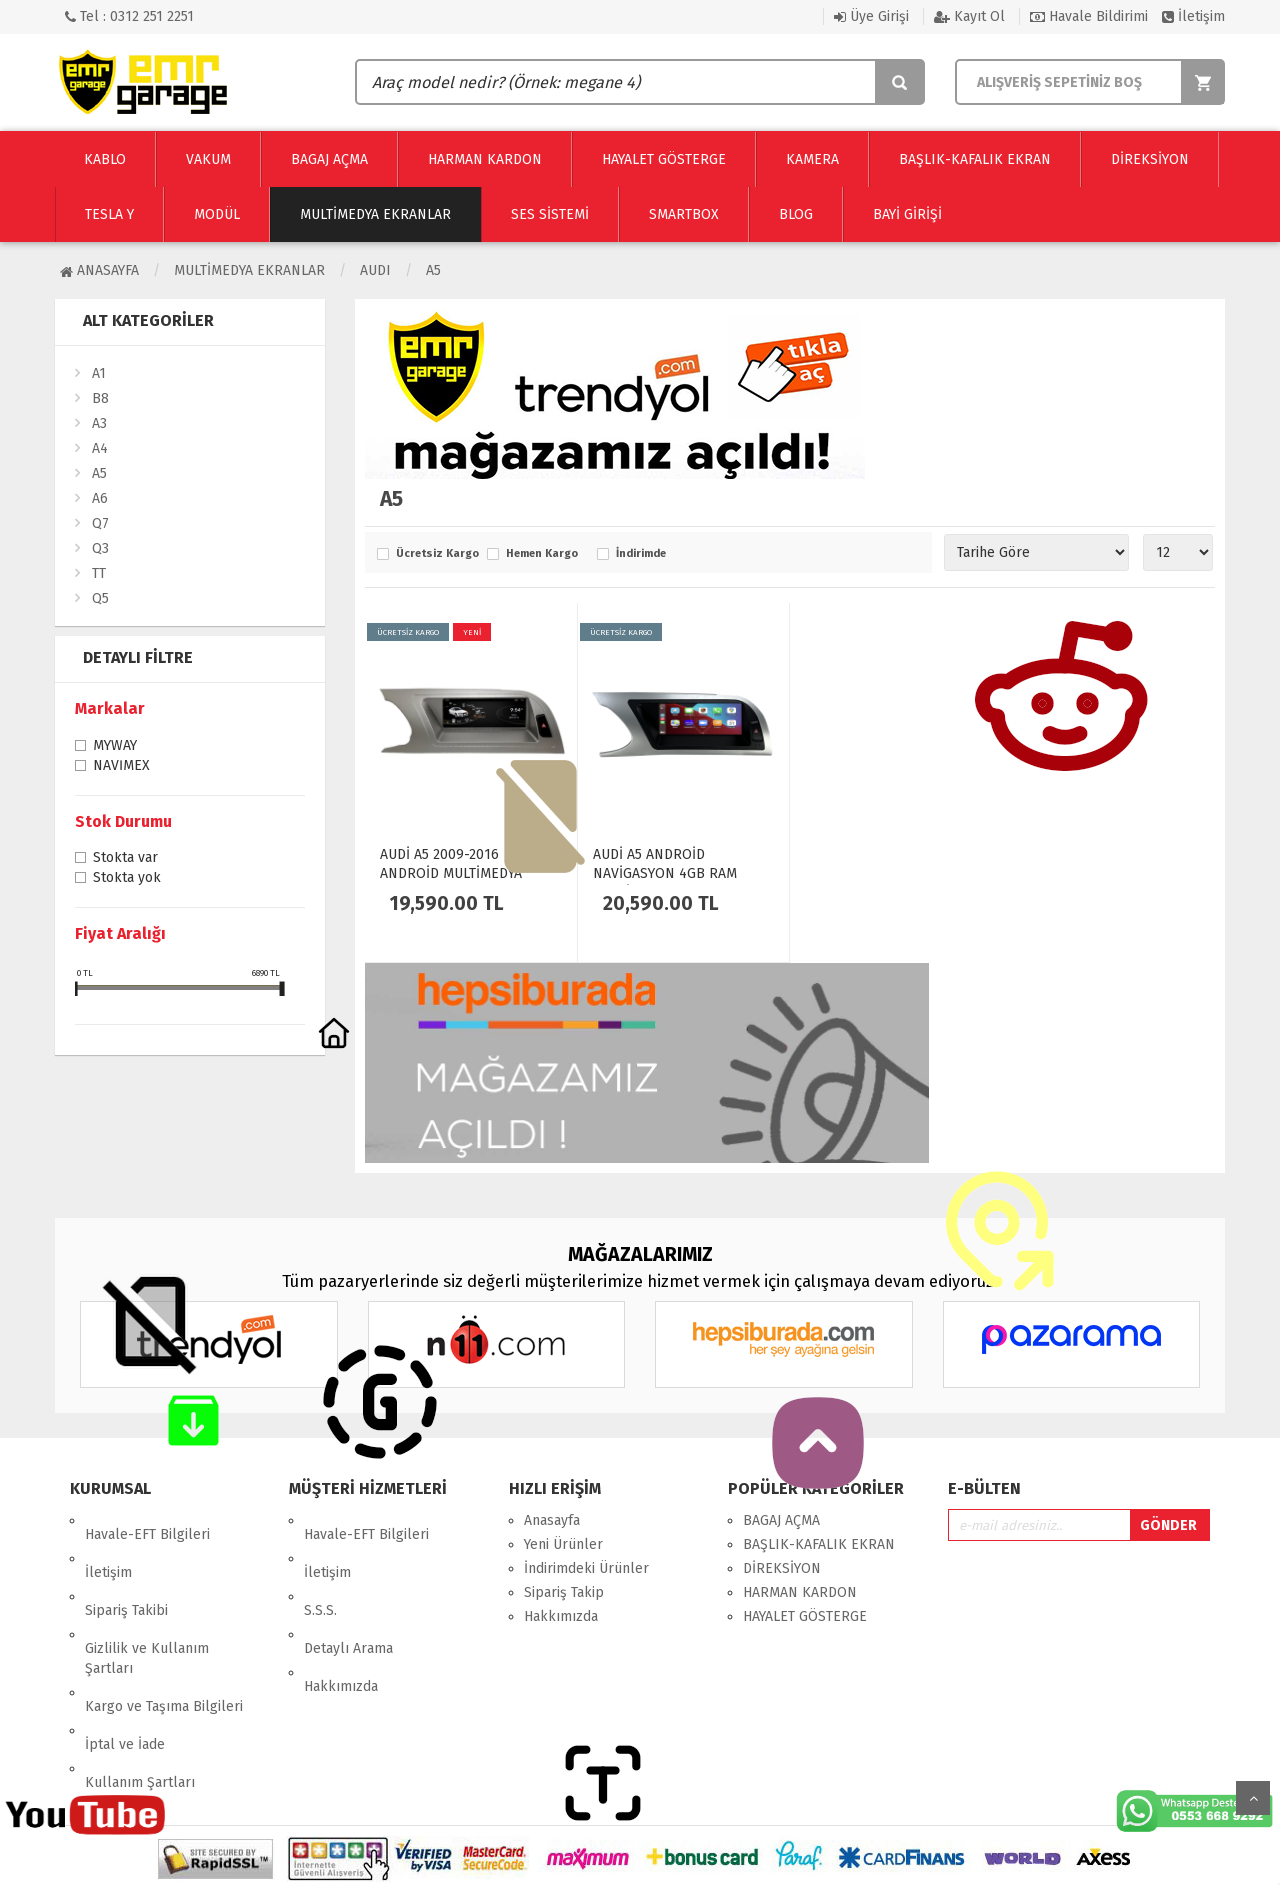 The height and width of the screenshot is (1885, 1280). What do you see at coordinates (818, 1443) in the screenshot?
I see `scroll to top of page` at bounding box center [818, 1443].